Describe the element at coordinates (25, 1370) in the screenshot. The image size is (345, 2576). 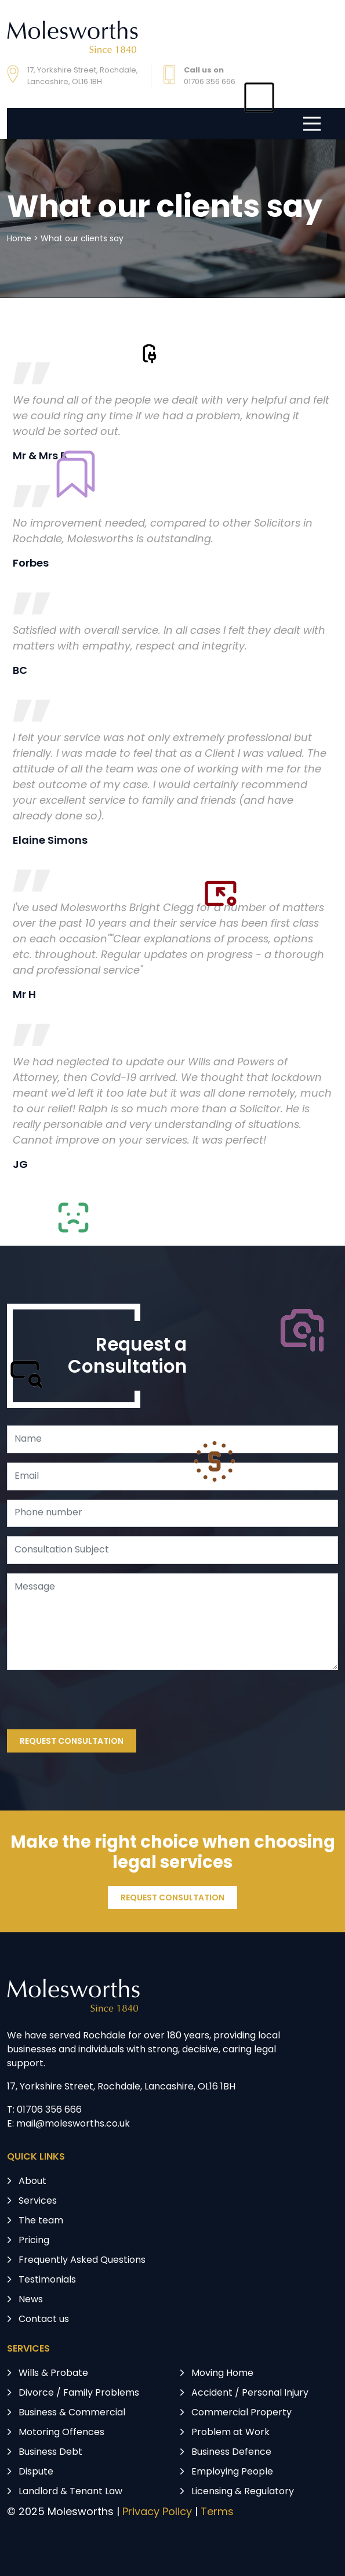
I see `search within an input field` at that location.